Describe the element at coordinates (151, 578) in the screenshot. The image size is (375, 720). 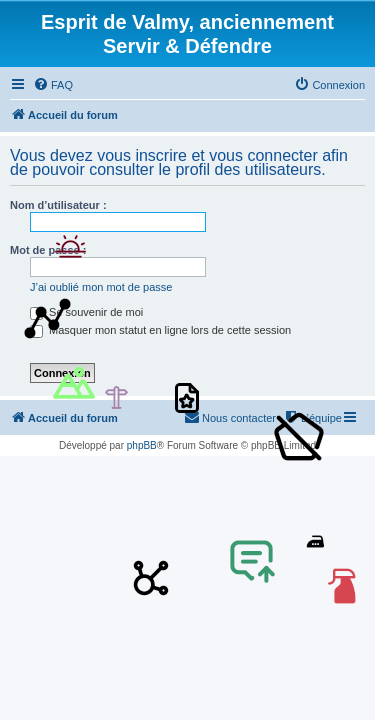
I see `access affiliate or referral program` at that location.